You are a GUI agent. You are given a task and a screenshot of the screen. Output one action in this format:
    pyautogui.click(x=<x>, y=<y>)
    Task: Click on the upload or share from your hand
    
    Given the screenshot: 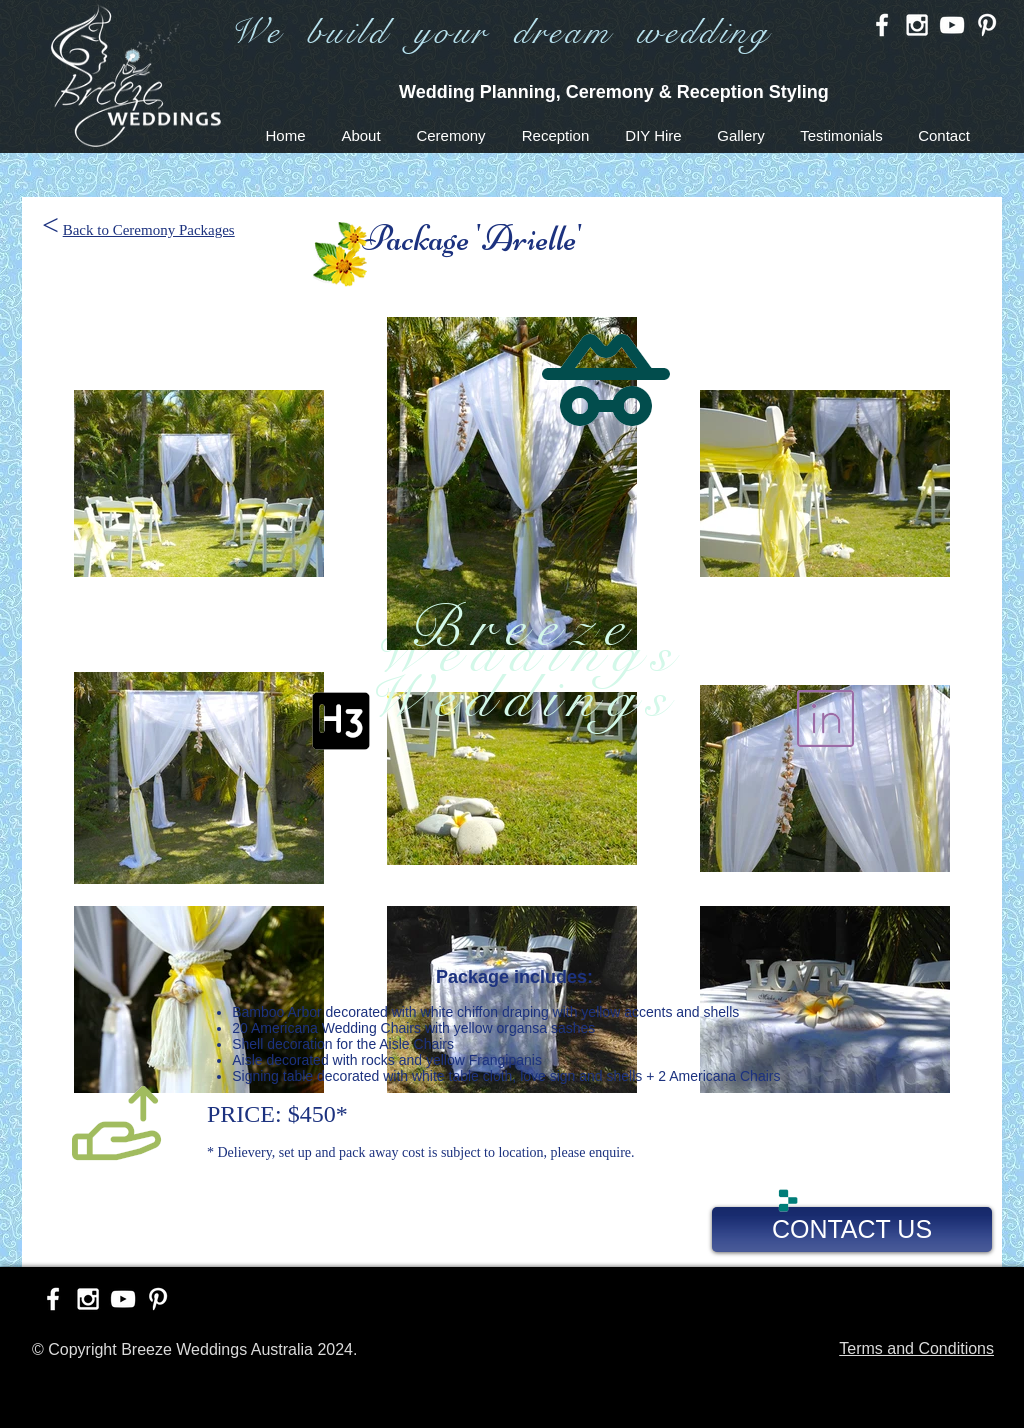 What is the action you would take?
    pyautogui.click(x=119, y=1127)
    